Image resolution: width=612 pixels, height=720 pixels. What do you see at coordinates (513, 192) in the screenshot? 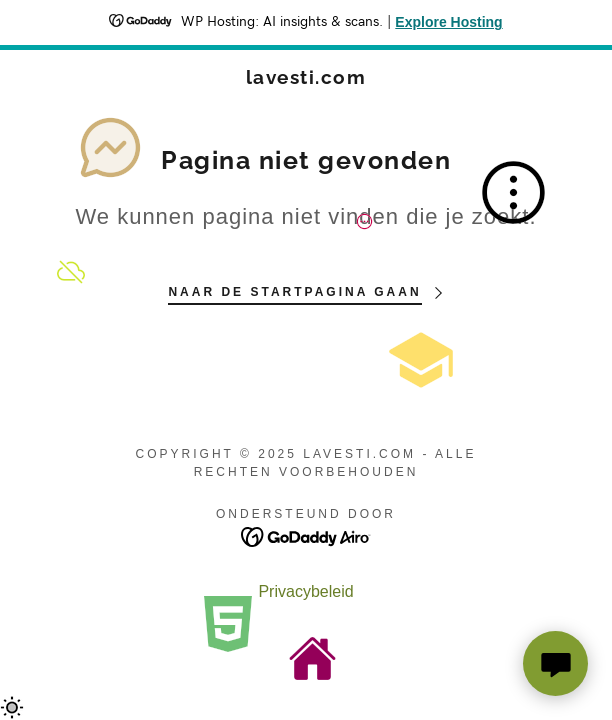
I see `open more options menu` at bounding box center [513, 192].